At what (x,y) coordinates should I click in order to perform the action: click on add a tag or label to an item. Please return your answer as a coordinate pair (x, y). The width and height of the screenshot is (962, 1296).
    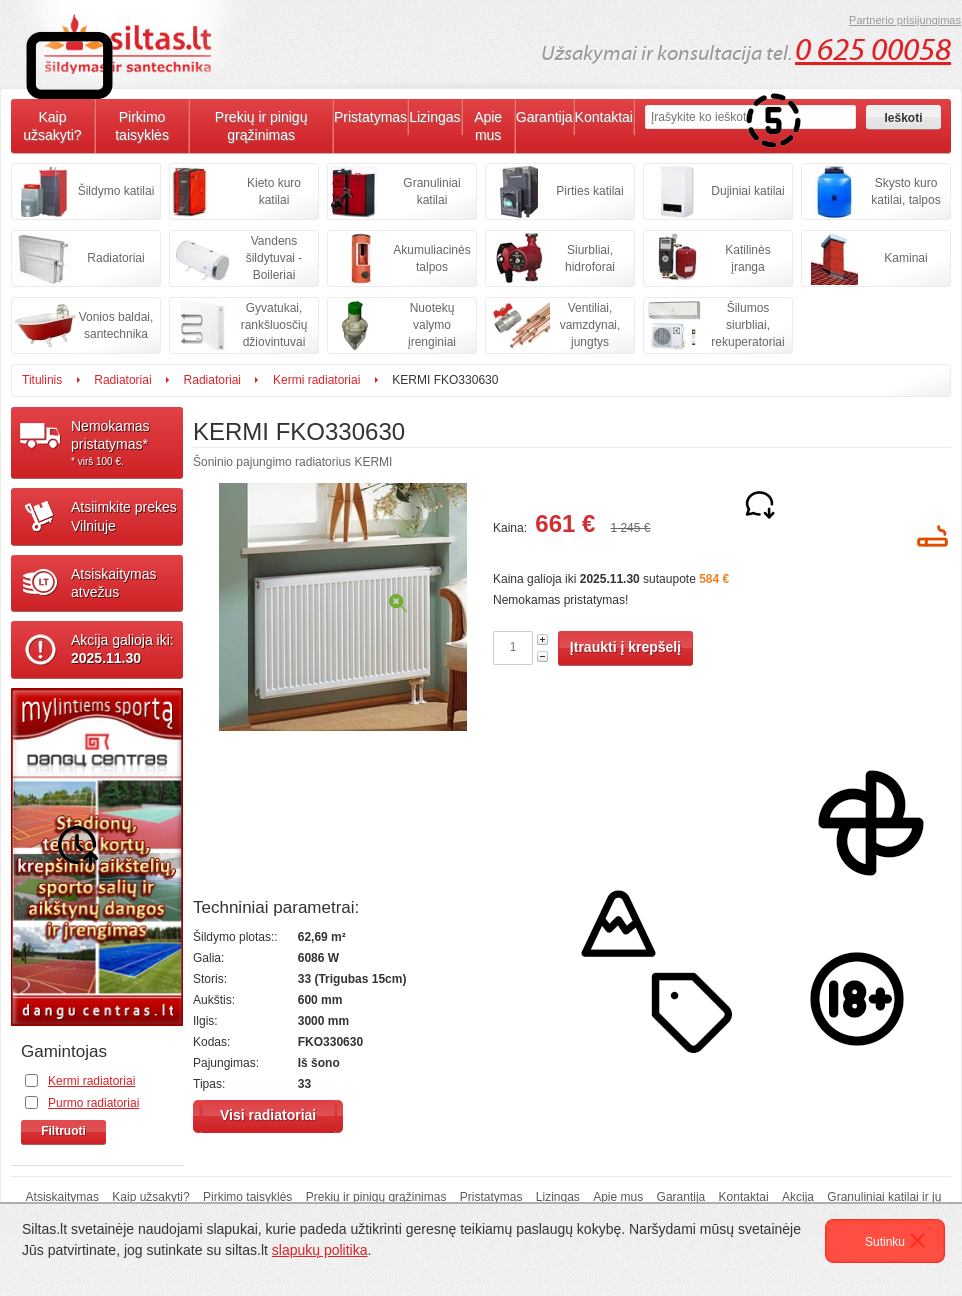
    Looking at the image, I should click on (693, 1014).